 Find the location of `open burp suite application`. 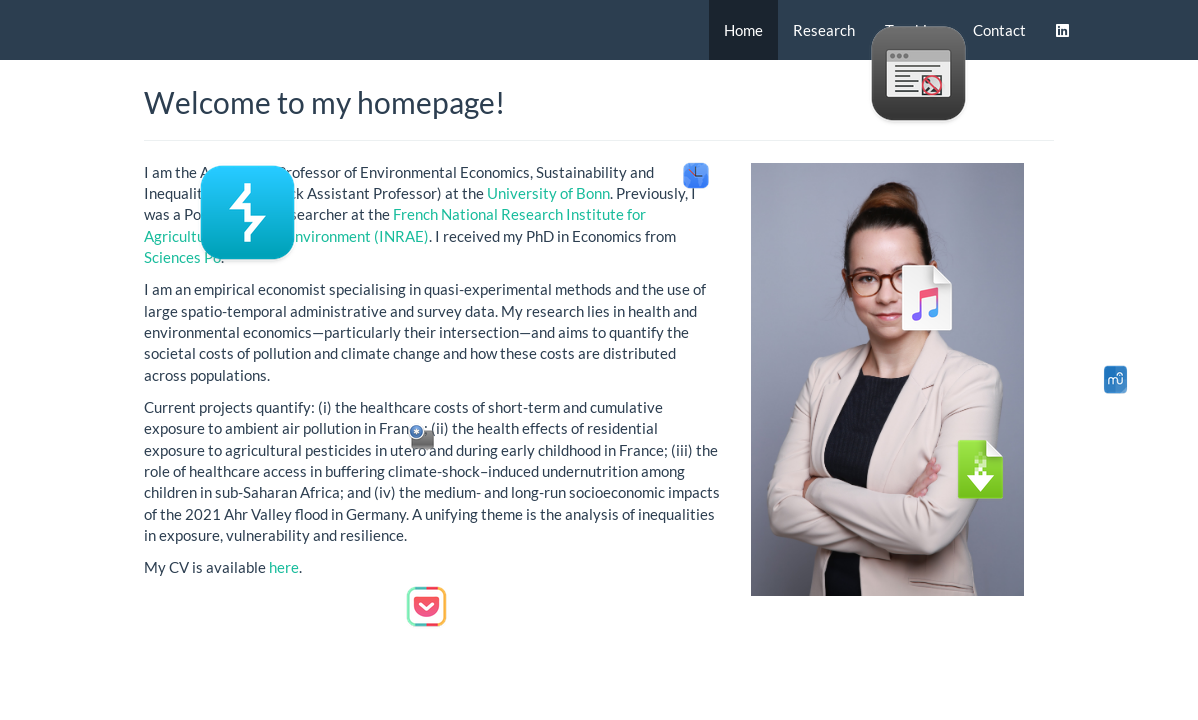

open burp suite application is located at coordinates (247, 212).